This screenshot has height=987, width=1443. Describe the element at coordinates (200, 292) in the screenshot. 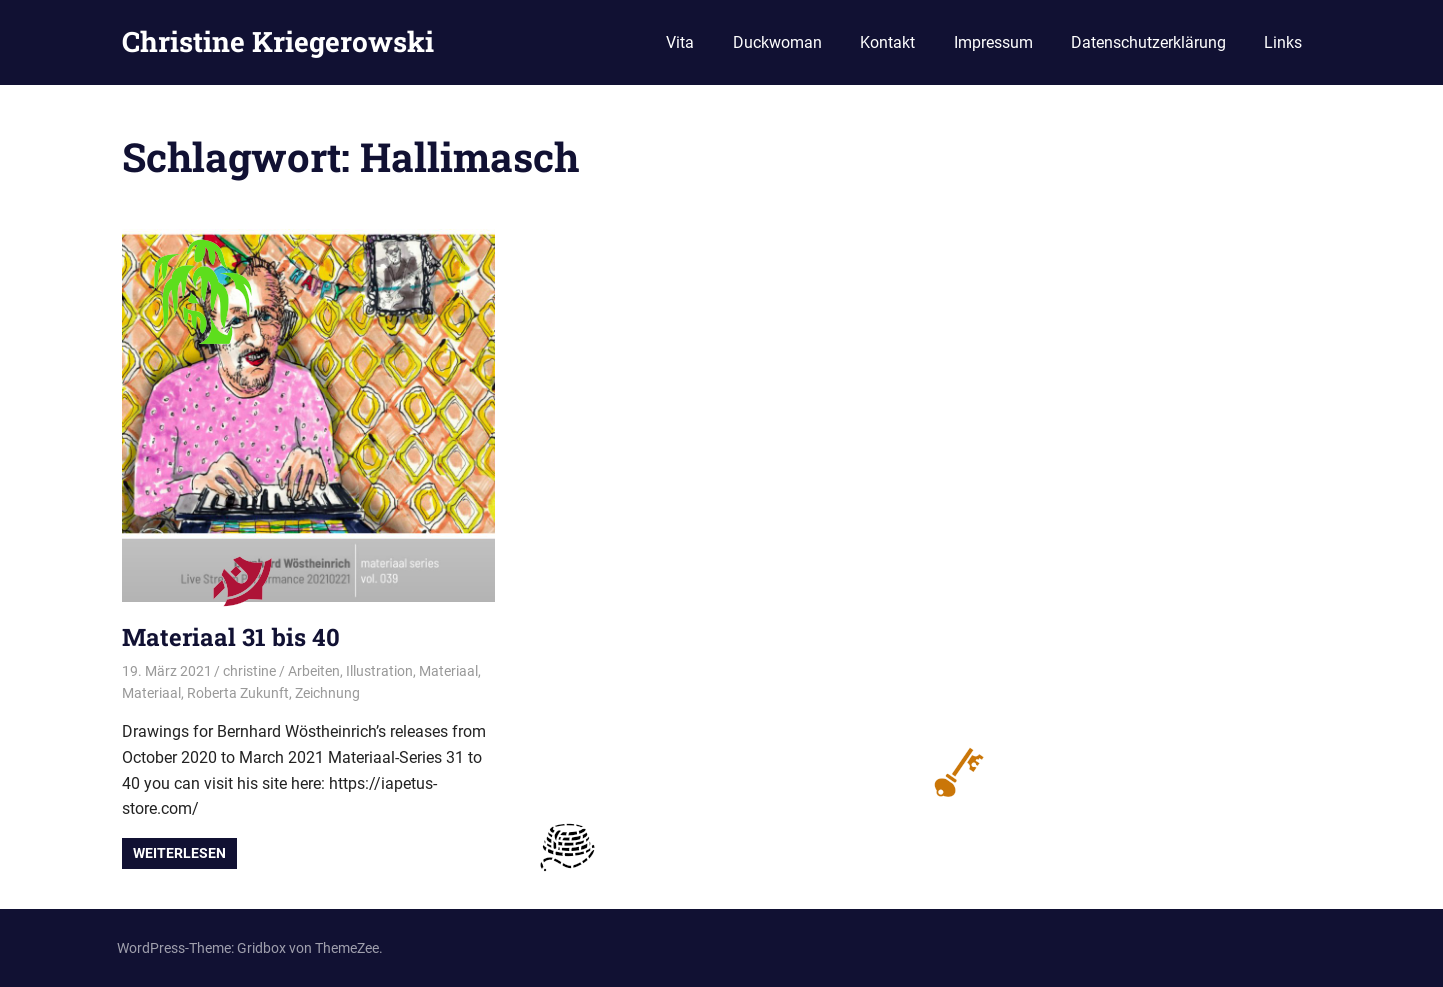

I see `select willow tree in a nature or gardening game` at that location.